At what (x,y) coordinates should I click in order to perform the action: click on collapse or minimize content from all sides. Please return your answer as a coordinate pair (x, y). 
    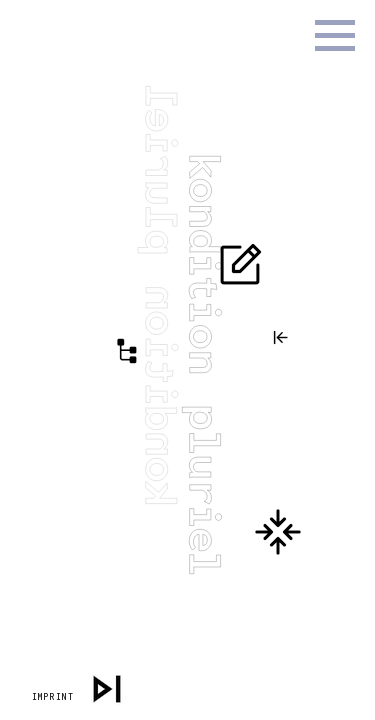
    Looking at the image, I should click on (278, 532).